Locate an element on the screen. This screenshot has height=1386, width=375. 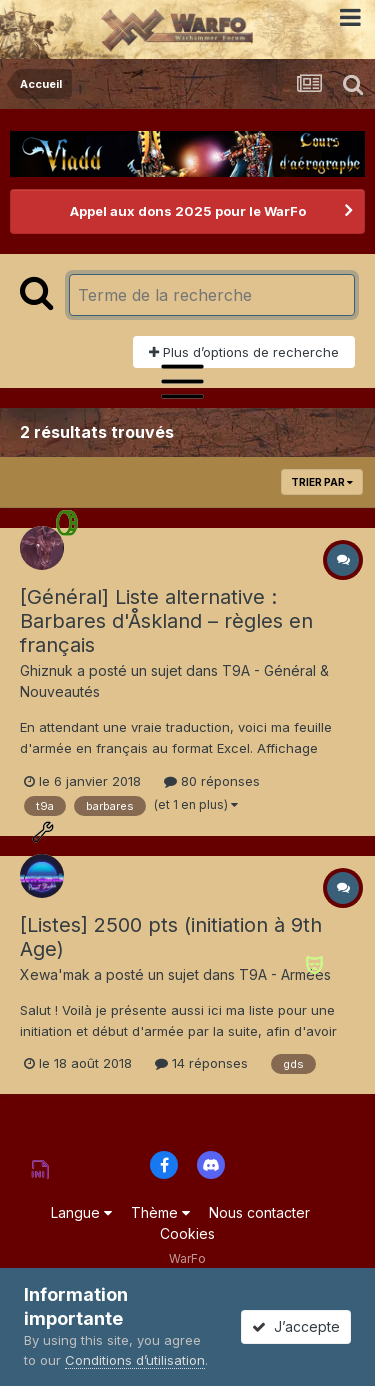
indicates sad or negative emotion is located at coordinates (314, 964).